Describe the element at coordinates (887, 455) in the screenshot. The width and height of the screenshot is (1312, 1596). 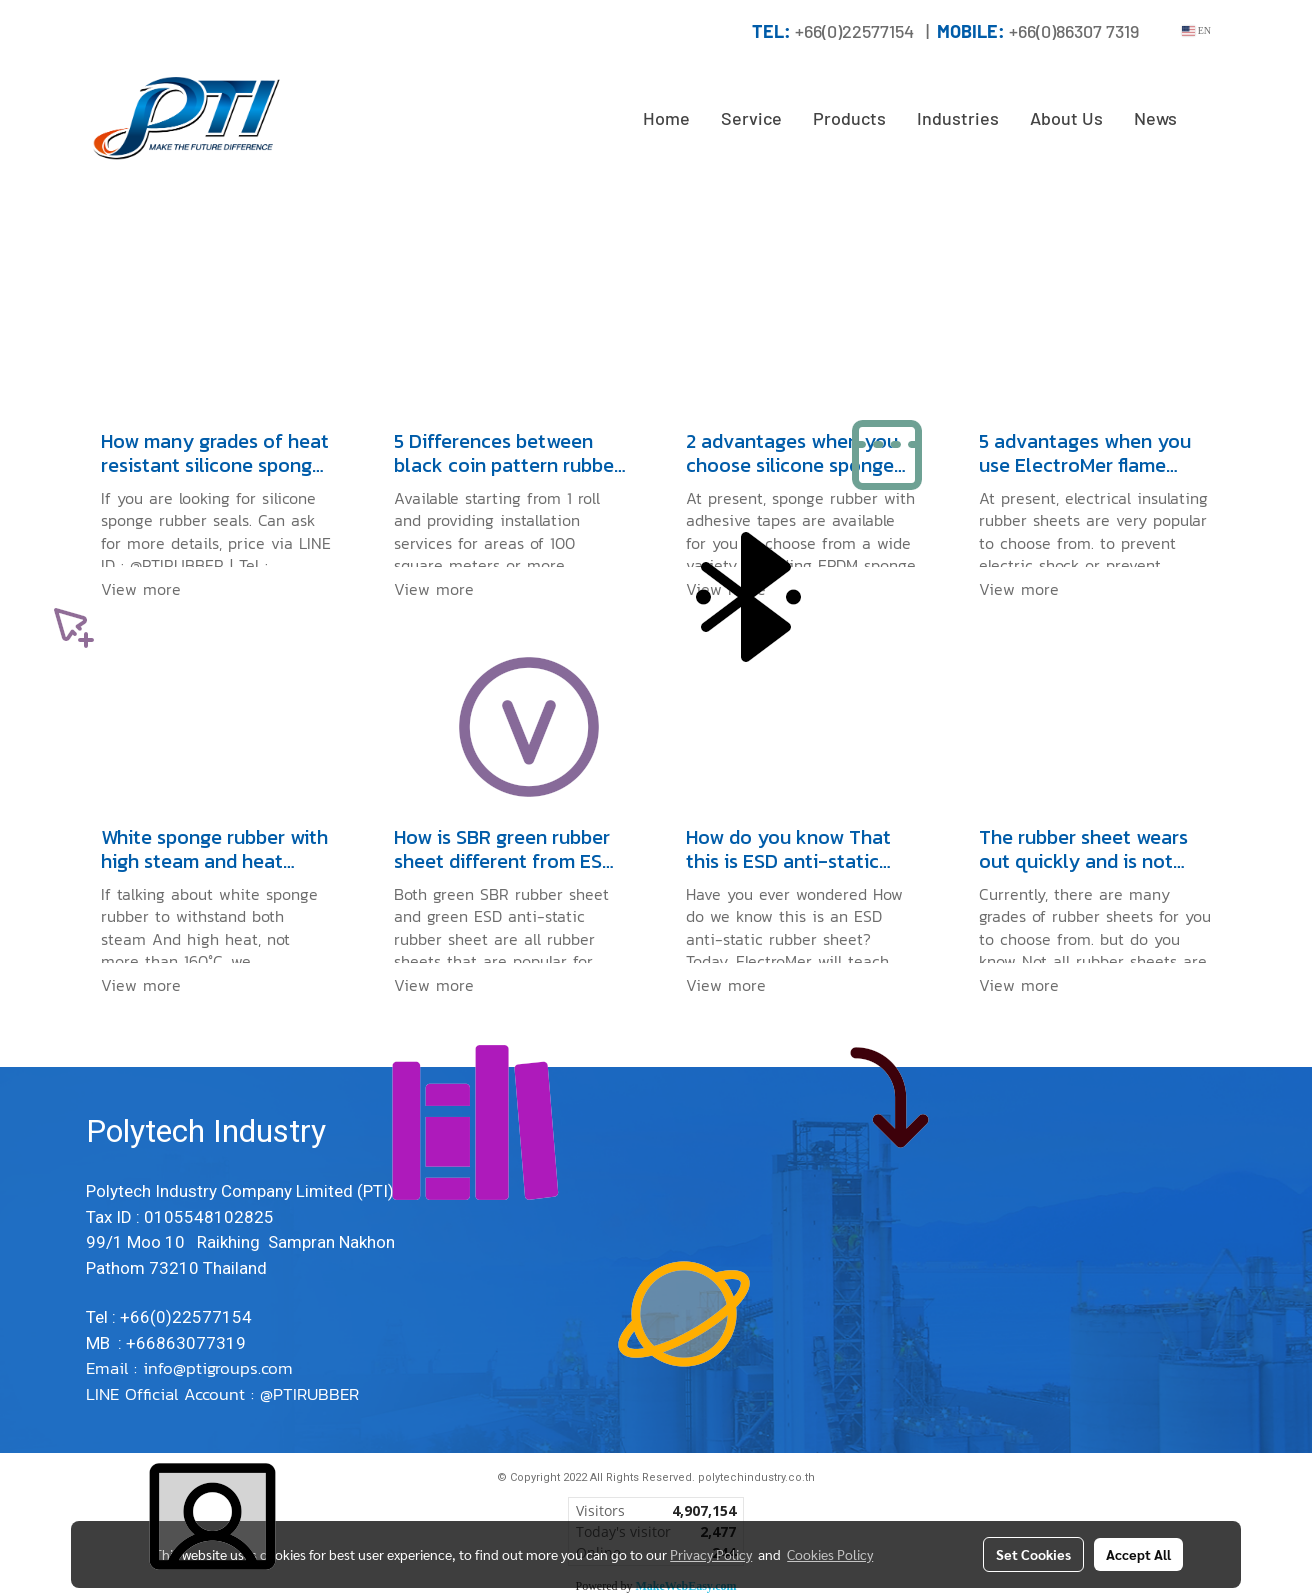
I see `toggle optional top panel visibility` at that location.